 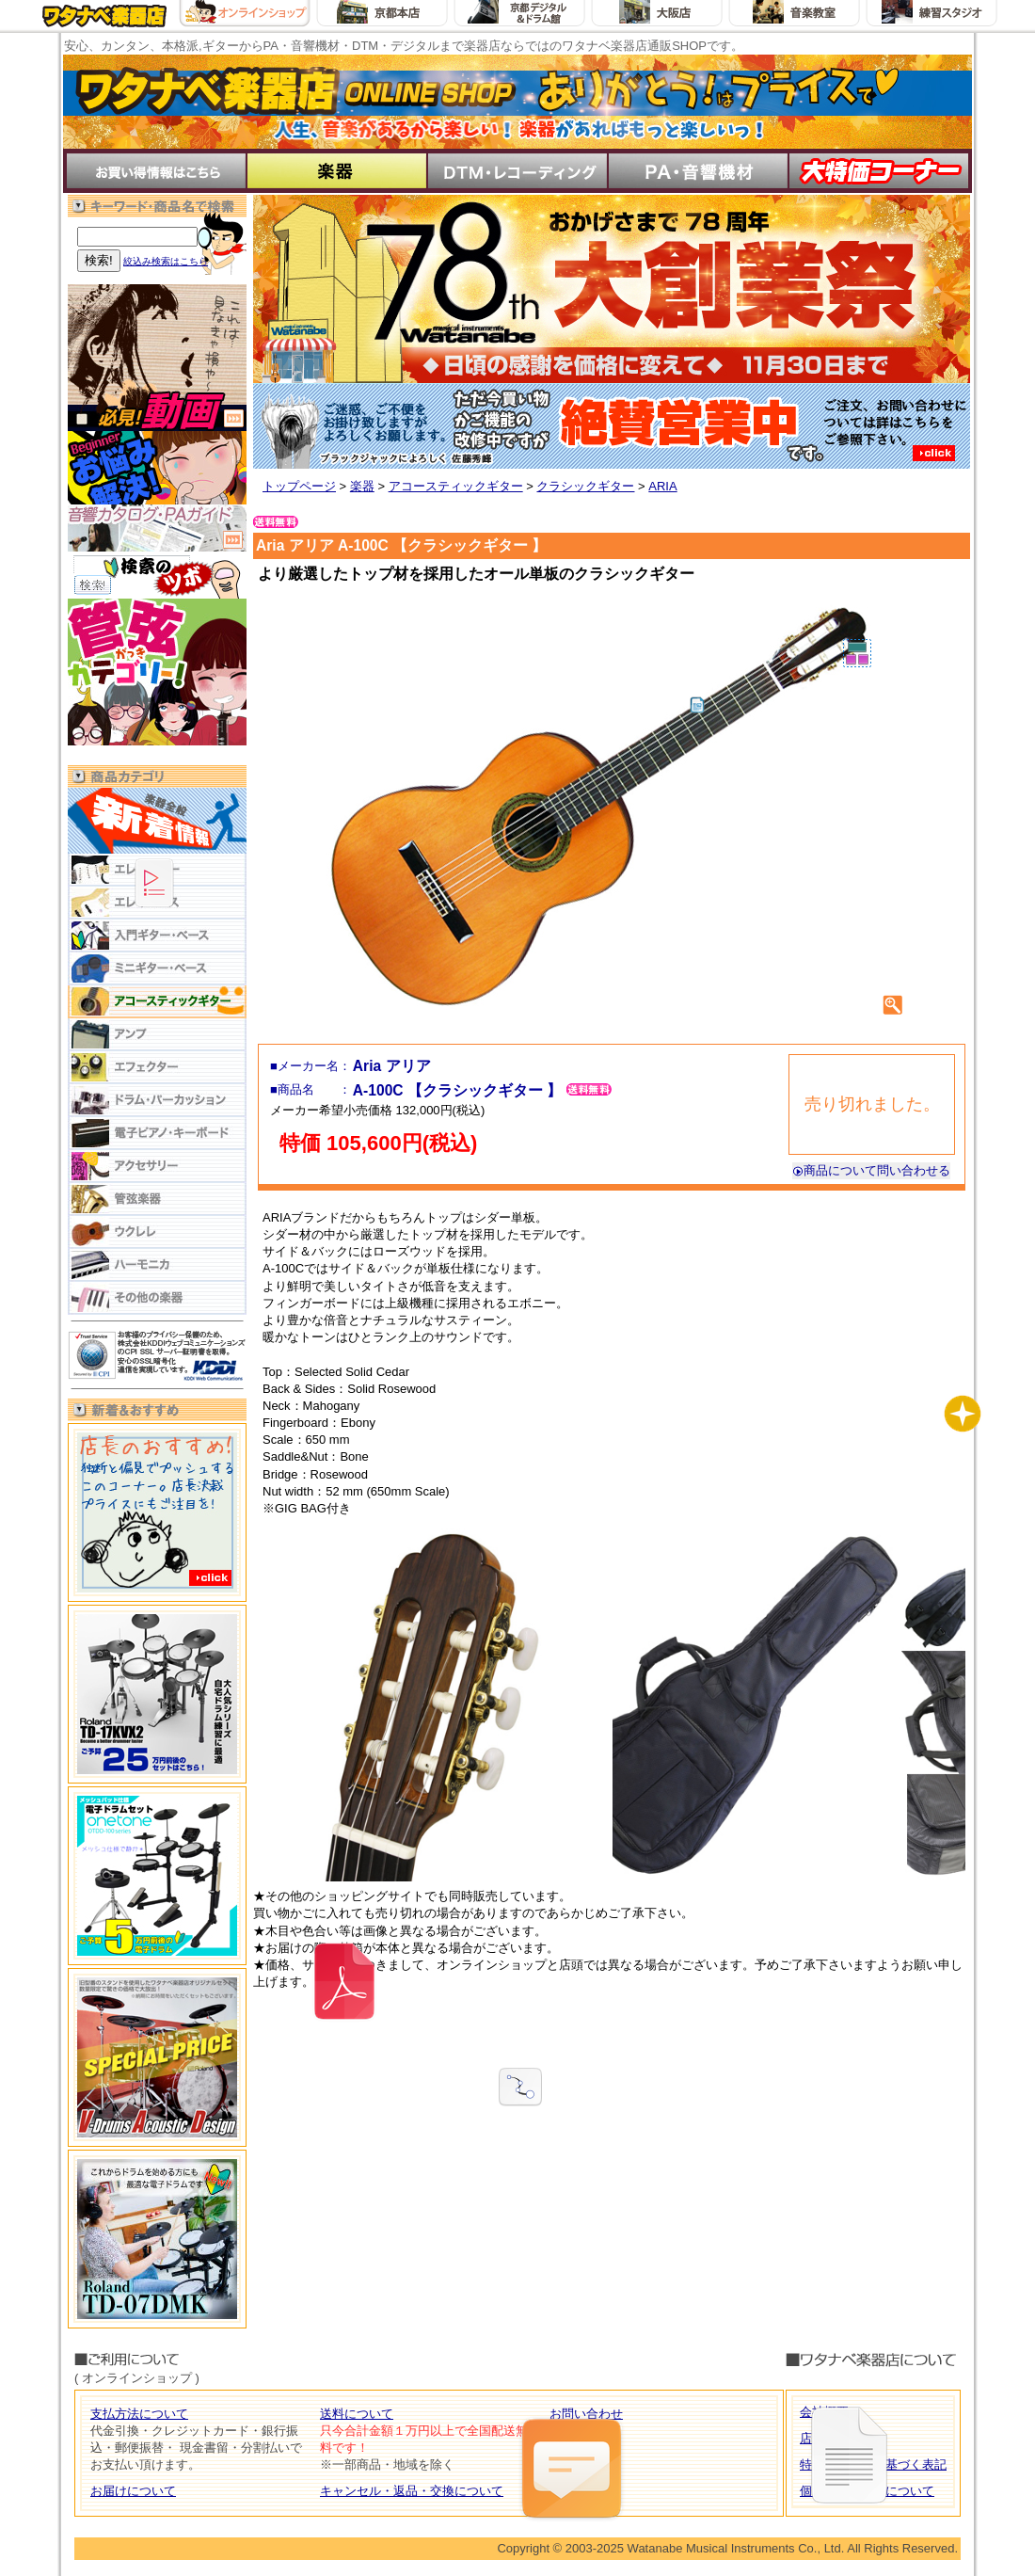 What do you see at coordinates (154, 883) in the screenshot?
I see `open a playlist file` at bounding box center [154, 883].